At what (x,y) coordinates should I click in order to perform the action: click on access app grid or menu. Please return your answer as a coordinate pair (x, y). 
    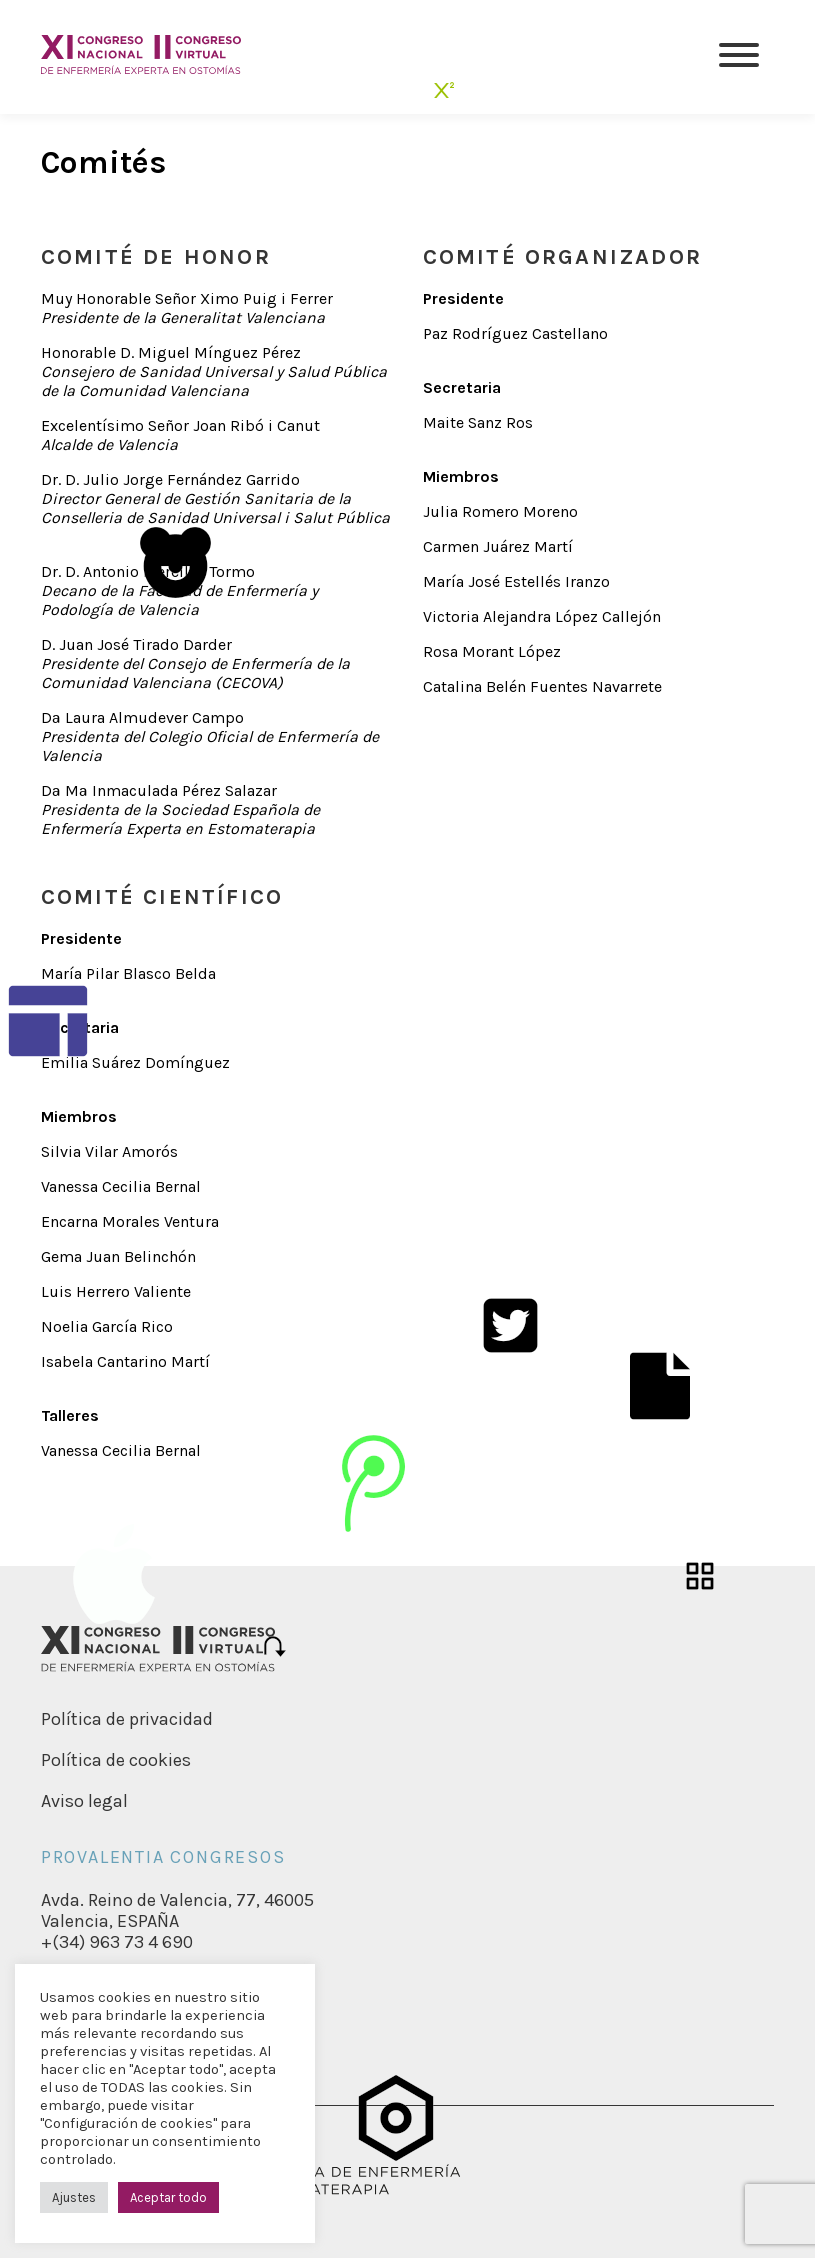
    Looking at the image, I should click on (700, 1576).